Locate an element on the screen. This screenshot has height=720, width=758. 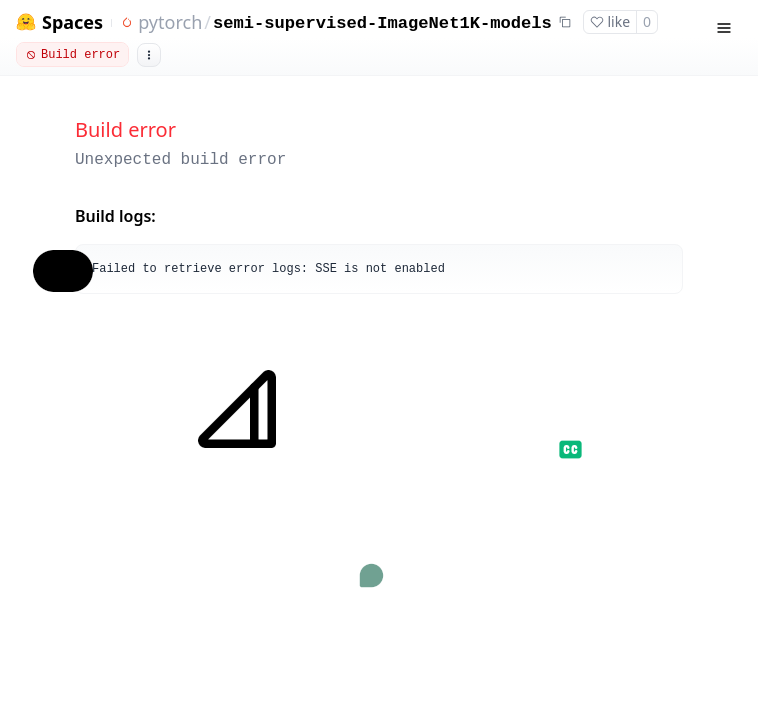
enable closed captions is located at coordinates (570, 449).